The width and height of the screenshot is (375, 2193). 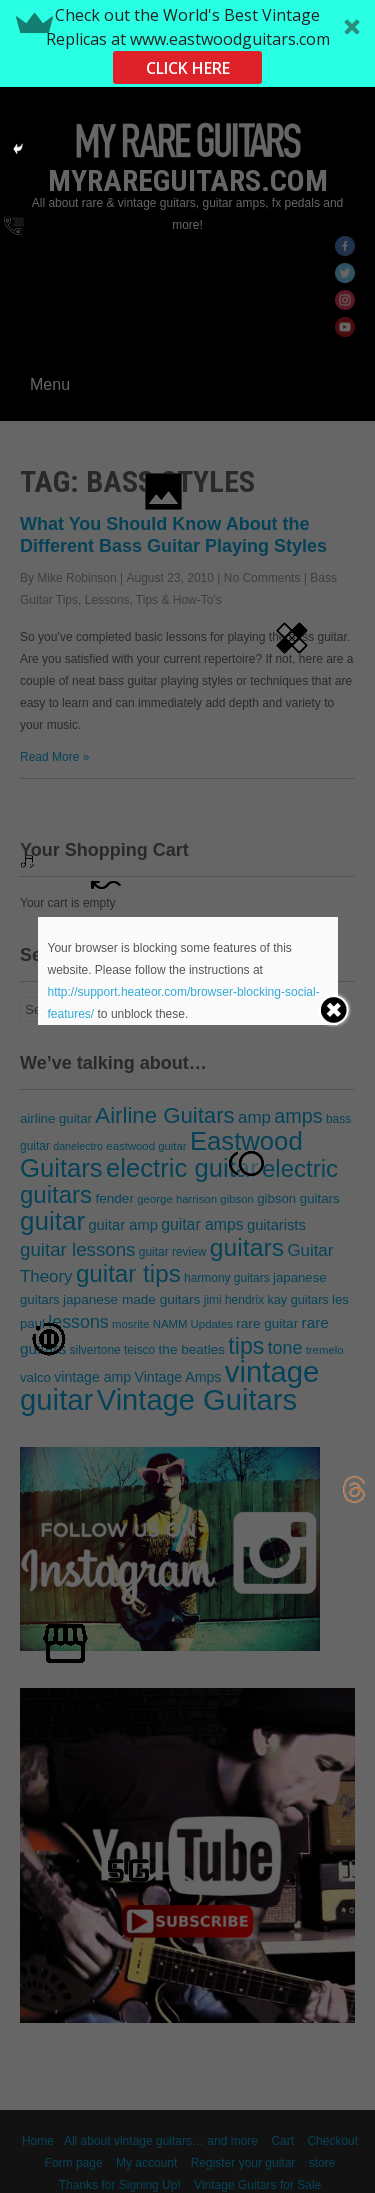 I want to click on pause motion photo playback, so click(x=49, y=1339).